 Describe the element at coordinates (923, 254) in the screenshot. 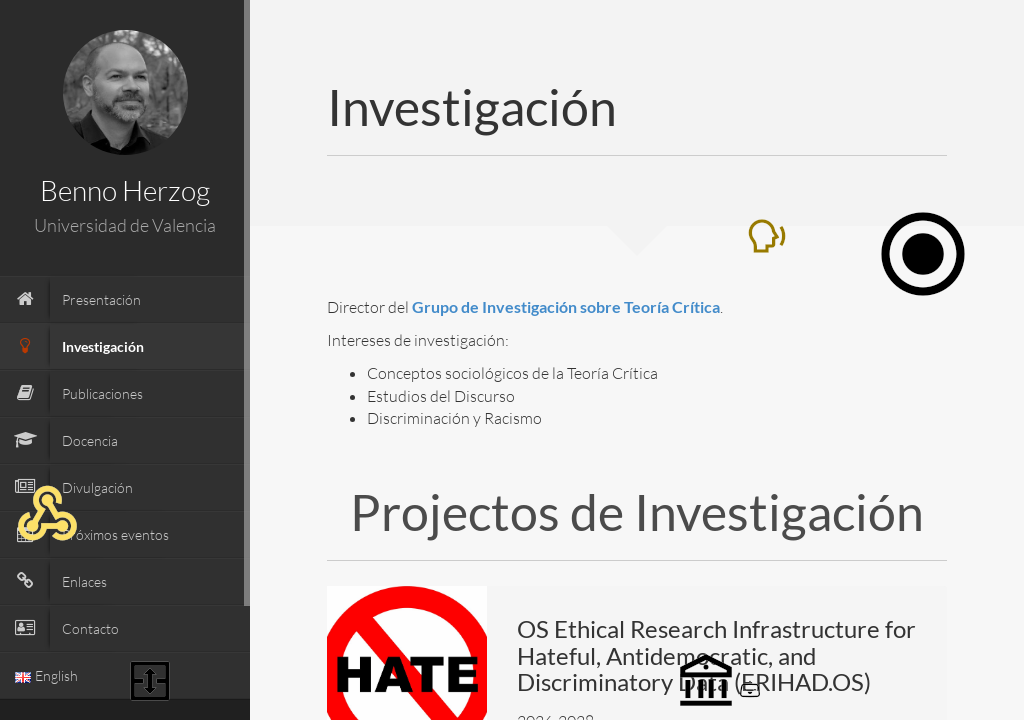

I see `selected radio button option` at that location.